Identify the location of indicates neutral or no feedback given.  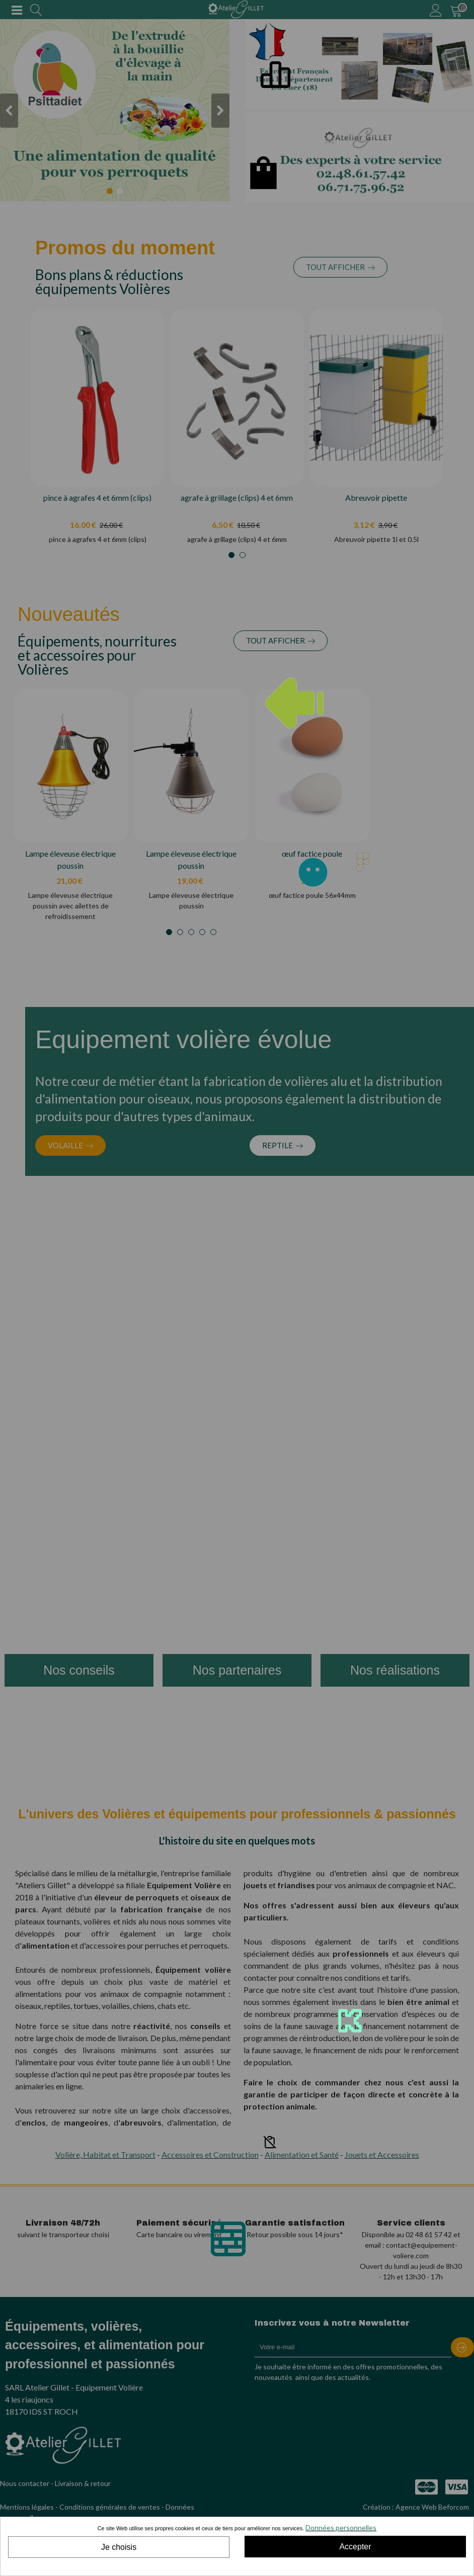
(313, 872).